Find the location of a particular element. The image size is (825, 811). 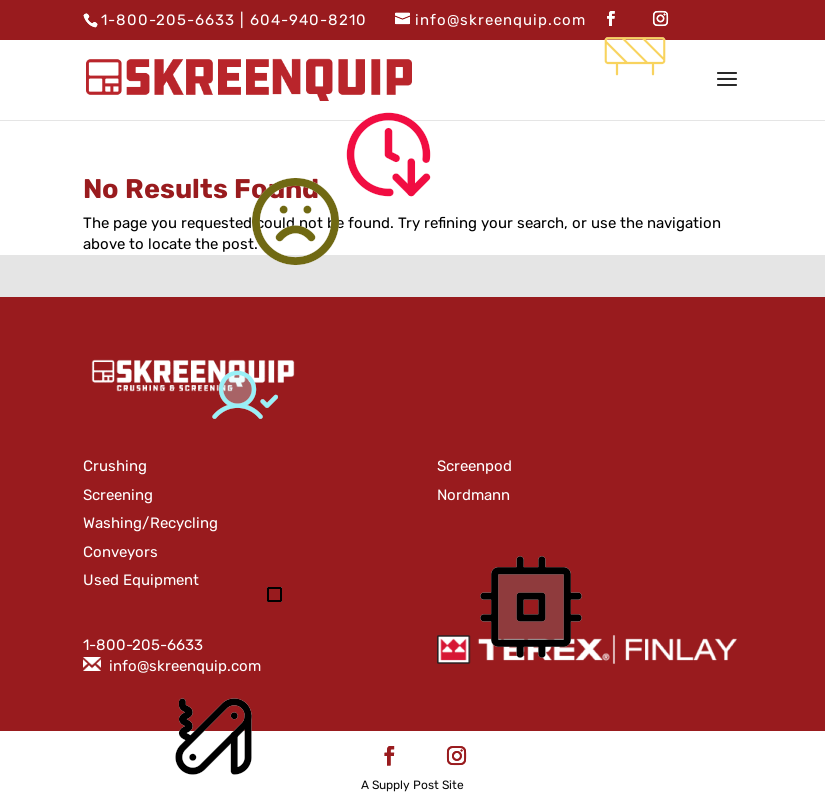

view processor or system performance is located at coordinates (531, 607).